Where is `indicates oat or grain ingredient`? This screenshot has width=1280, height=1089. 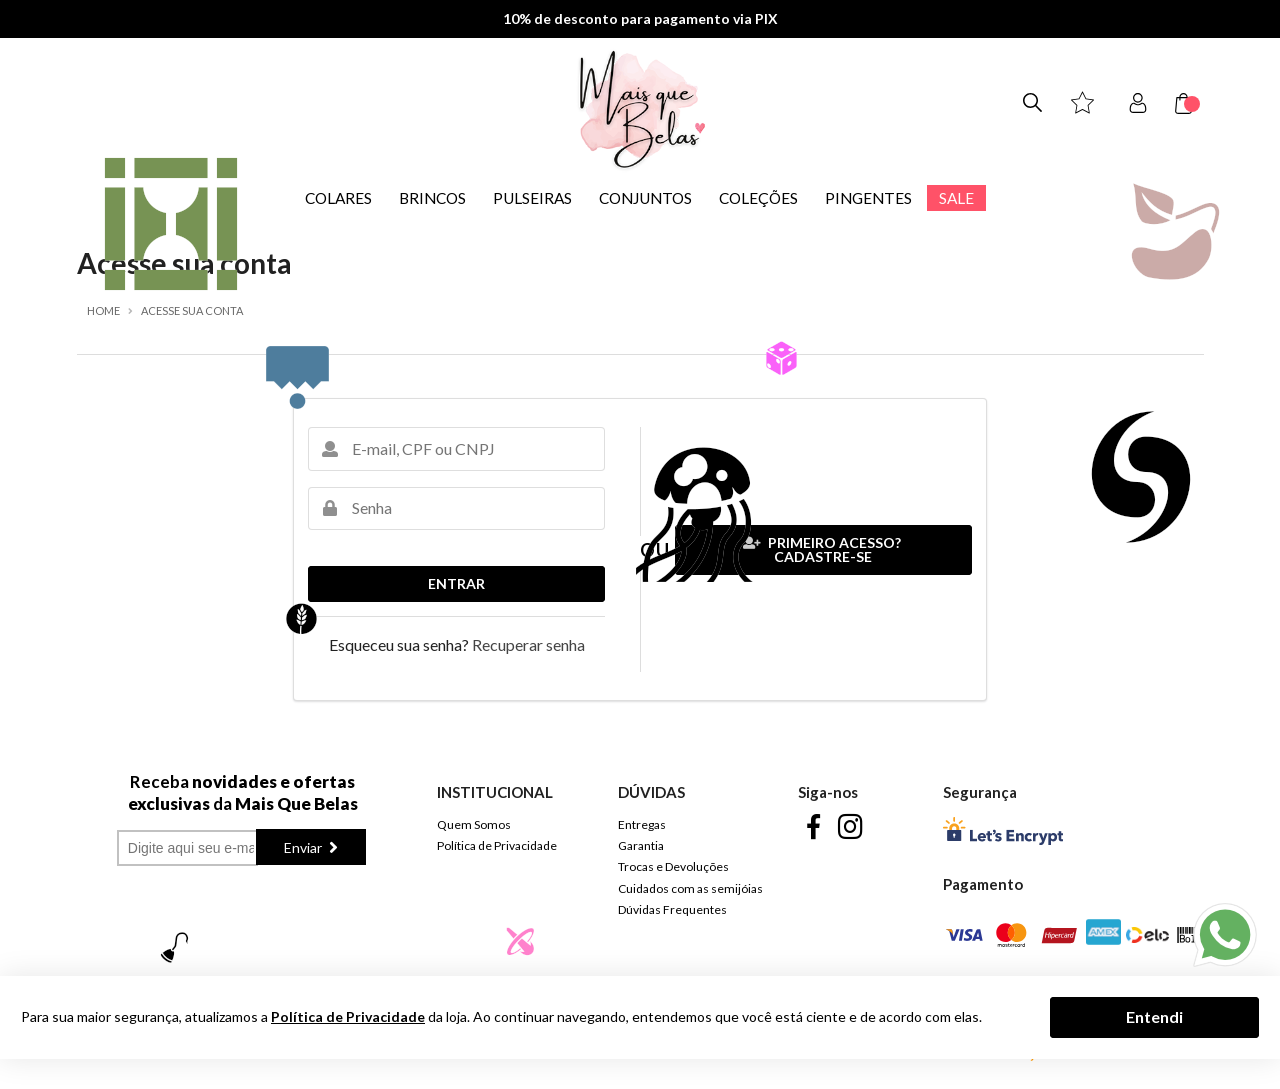 indicates oat or grain ingredient is located at coordinates (301, 618).